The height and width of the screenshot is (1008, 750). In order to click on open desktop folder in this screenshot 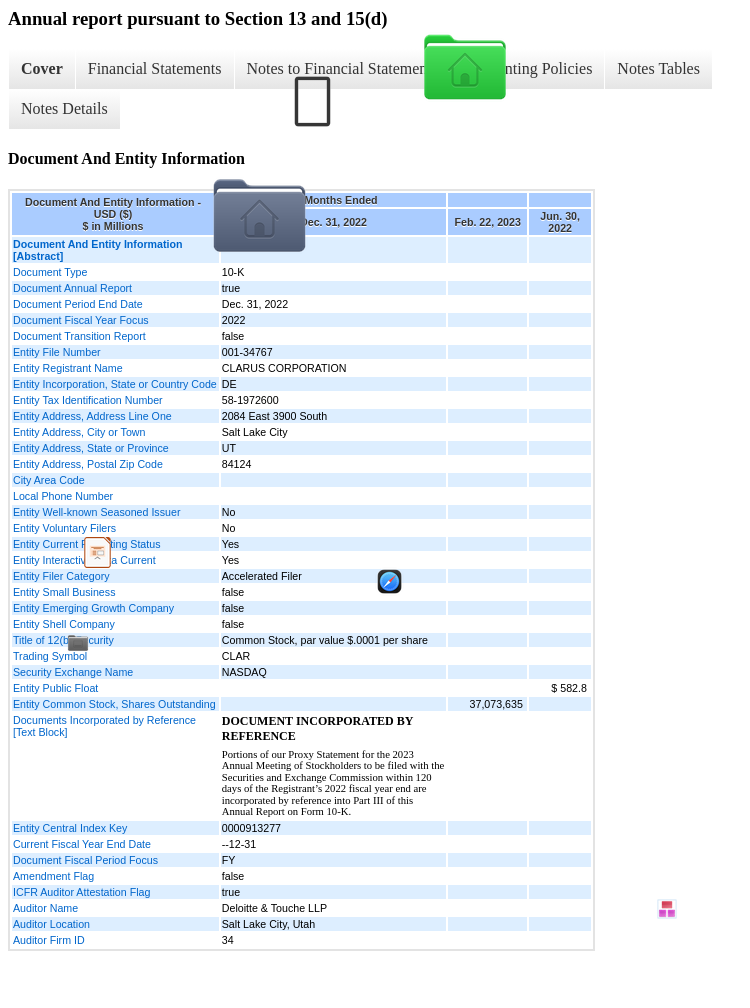, I will do `click(78, 643)`.